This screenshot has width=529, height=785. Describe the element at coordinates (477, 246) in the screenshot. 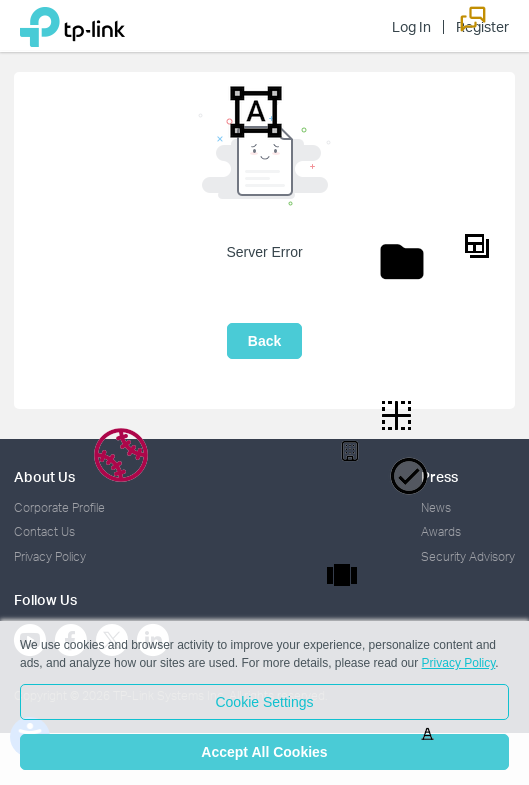

I see `create a backup of table data` at that location.